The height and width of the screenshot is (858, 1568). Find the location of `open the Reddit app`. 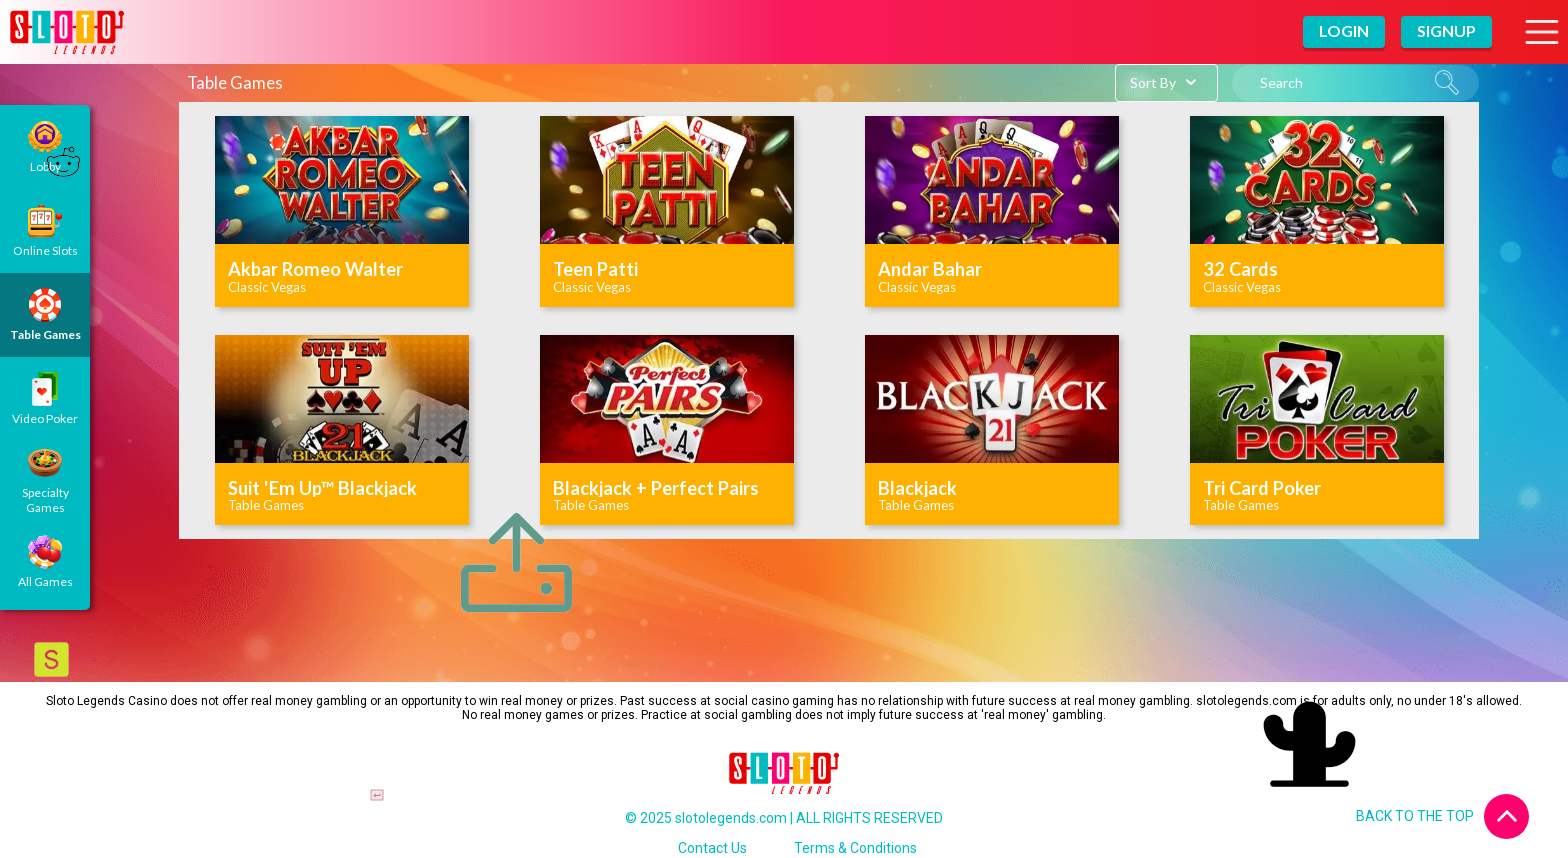

open the Reddit app is located at coordinates (63, 163).